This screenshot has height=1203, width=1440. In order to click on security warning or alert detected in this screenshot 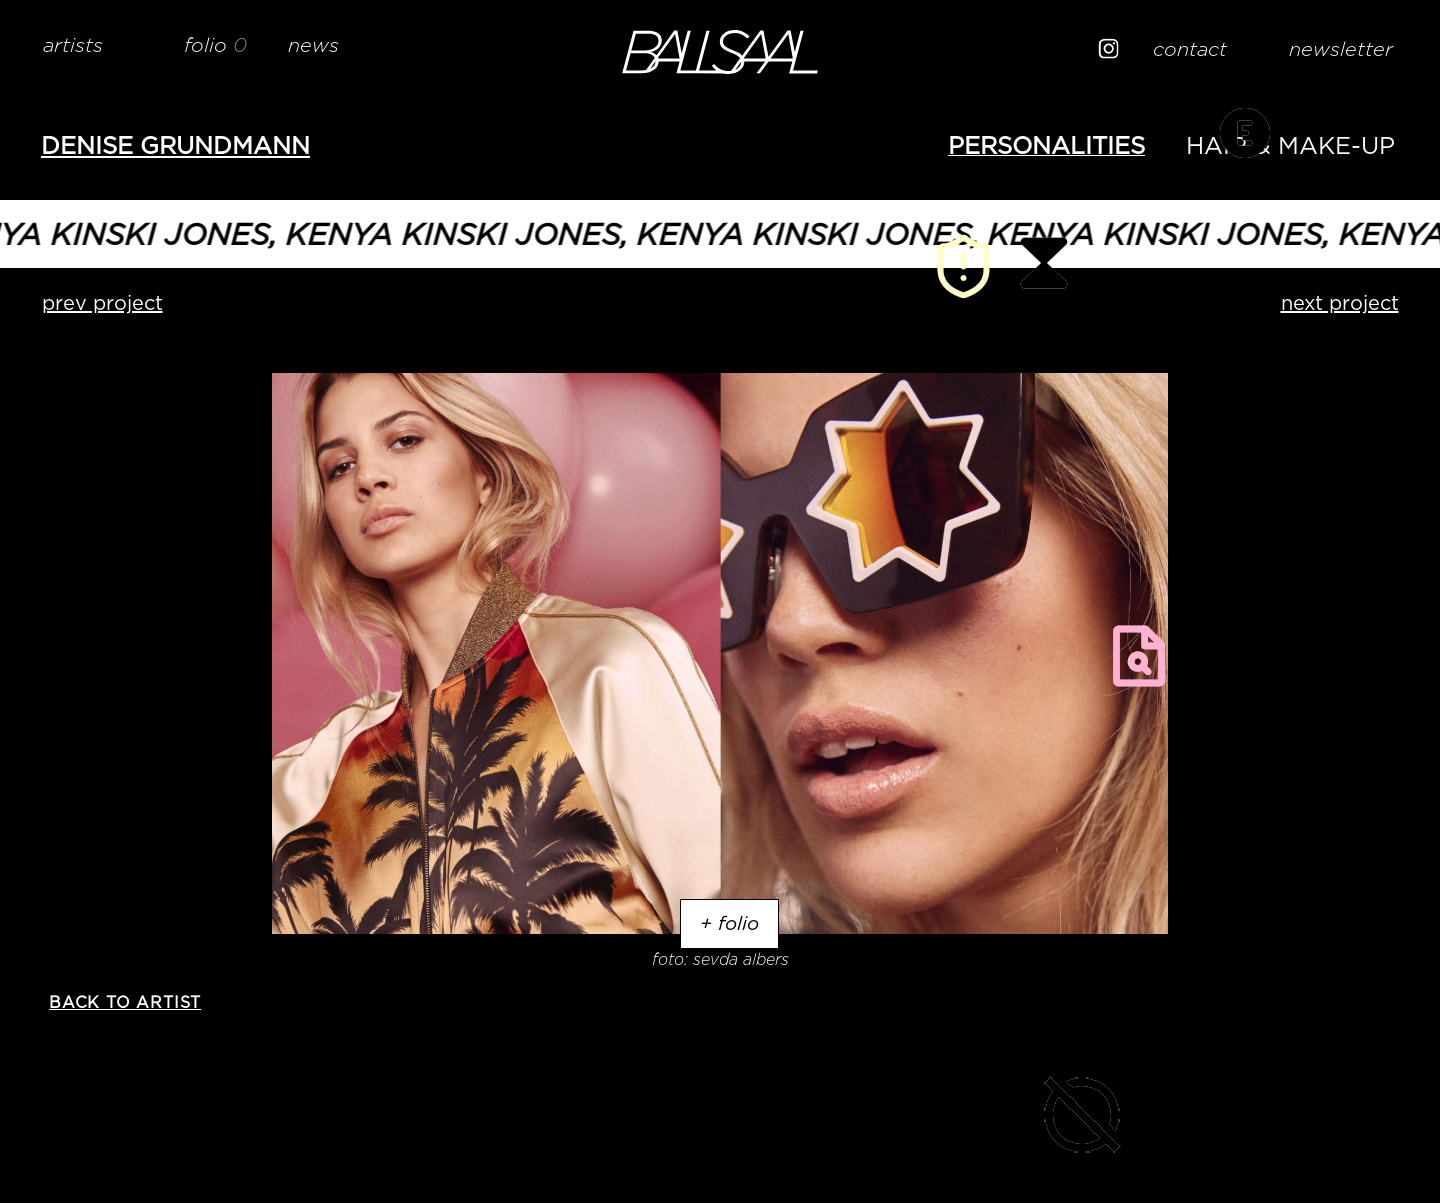, I will do `click(963, 266)`.